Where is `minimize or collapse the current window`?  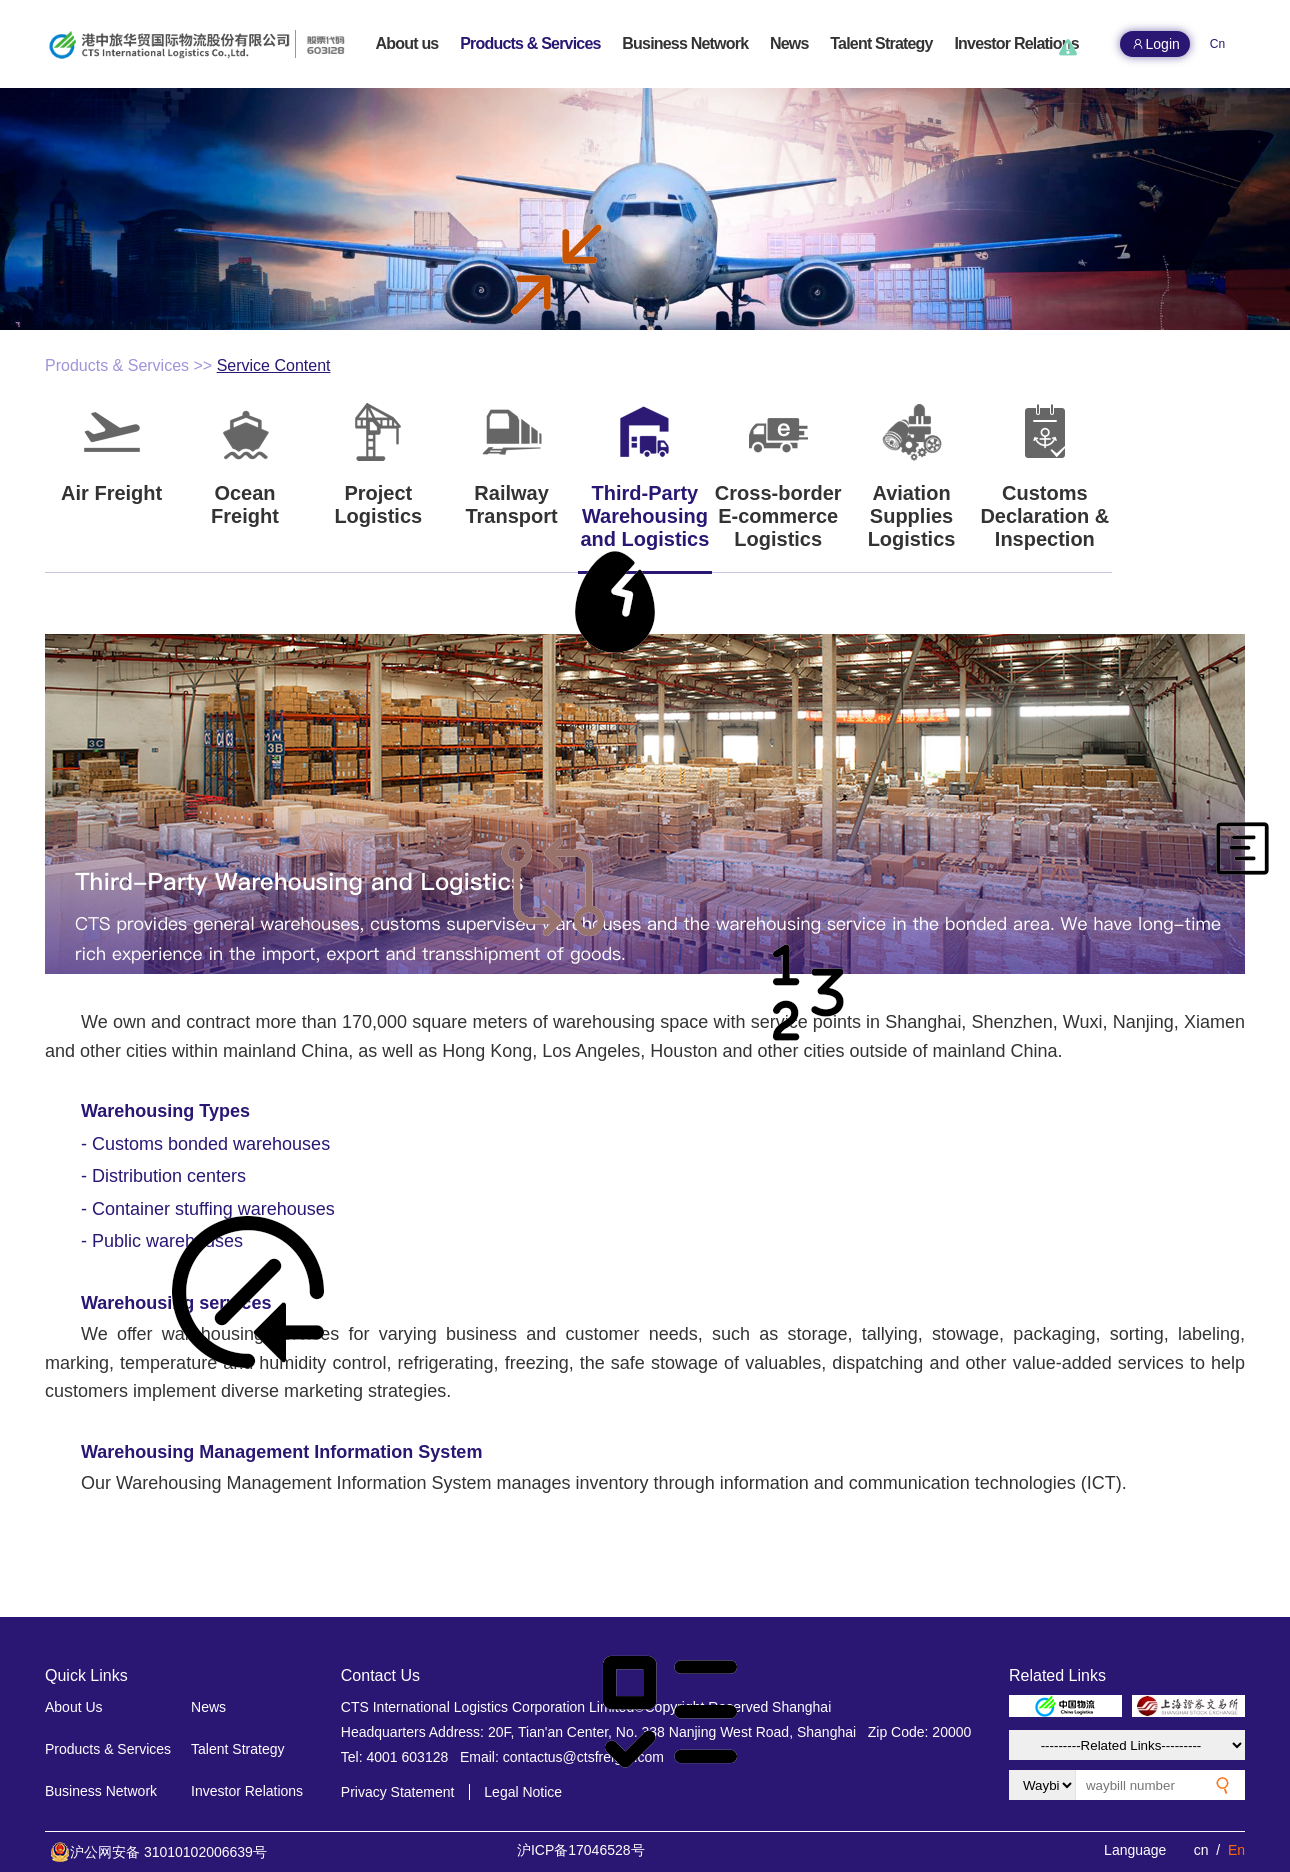
minimize or collapse the current window is located at coordinates (556, 269).